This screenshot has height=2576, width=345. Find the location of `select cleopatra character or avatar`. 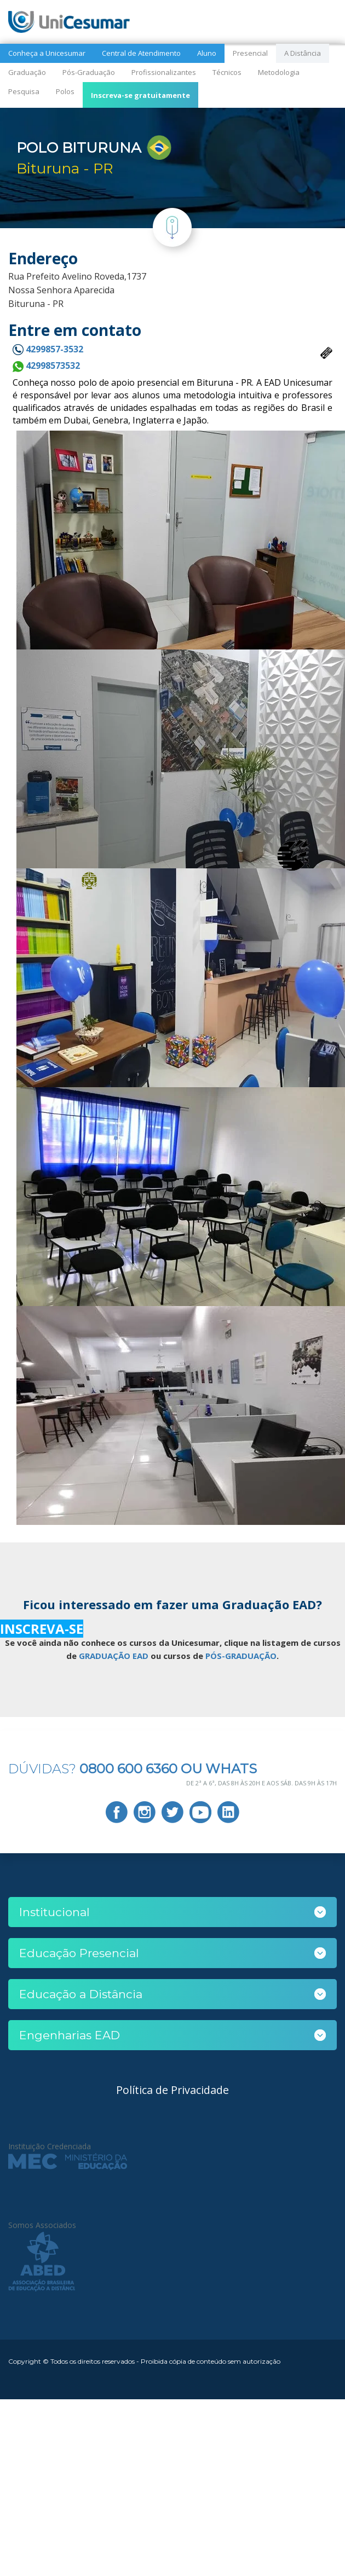

select cleopatra character or avatar is located at coordinates (89, 880).